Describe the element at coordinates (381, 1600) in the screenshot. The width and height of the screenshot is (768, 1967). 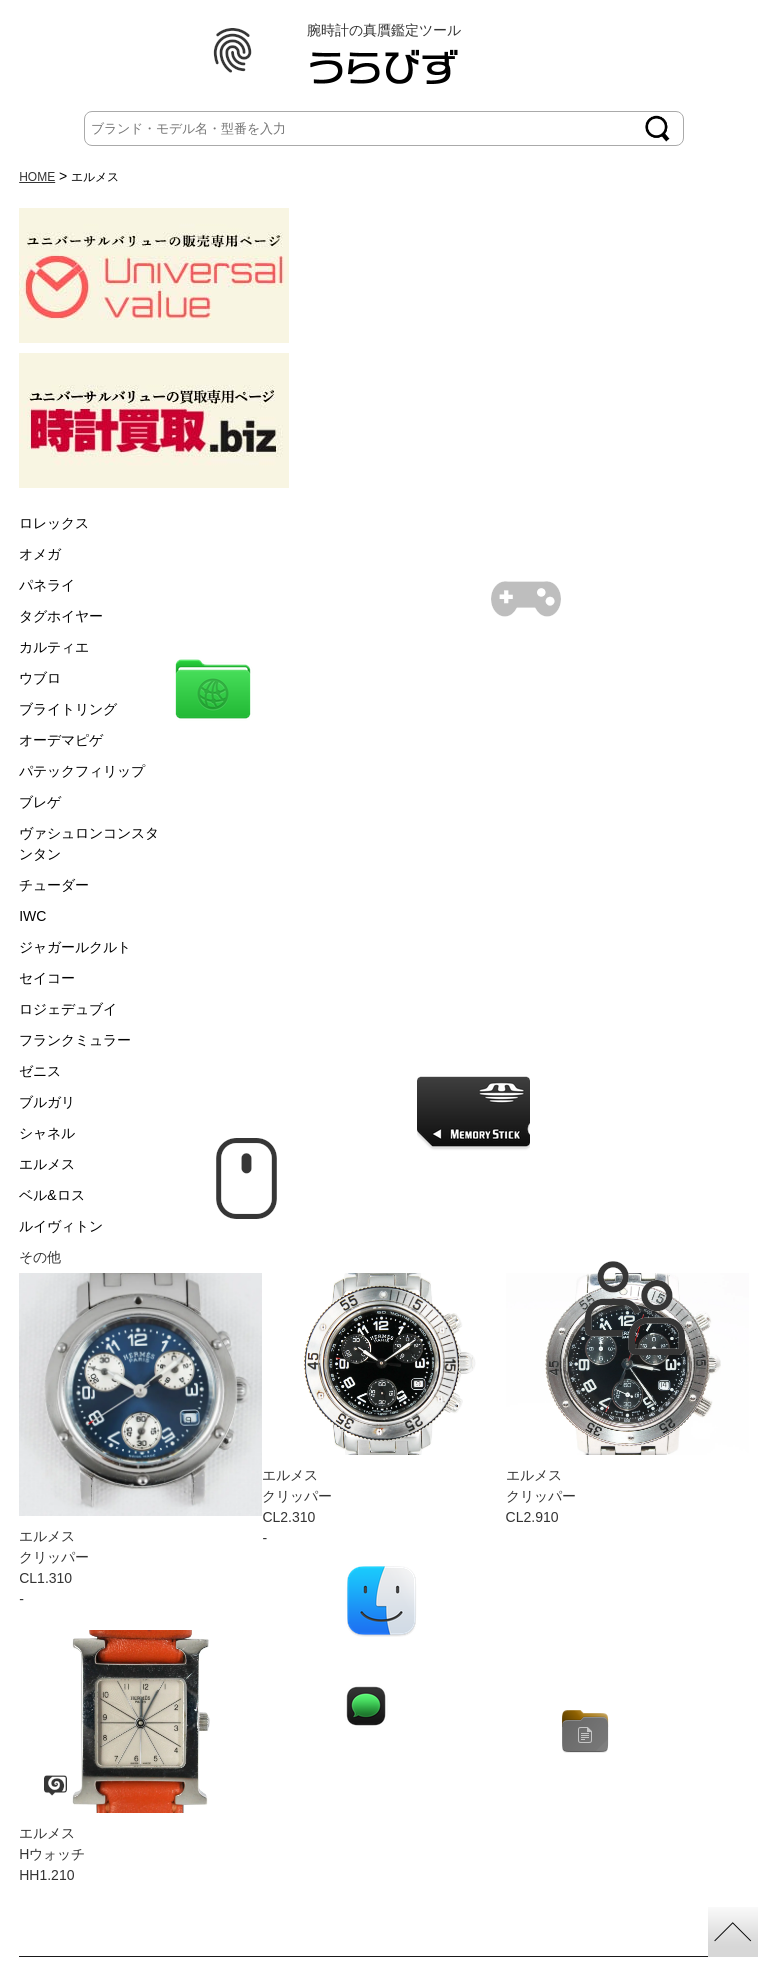
I see `open Finder to browse files and folders` at that location.